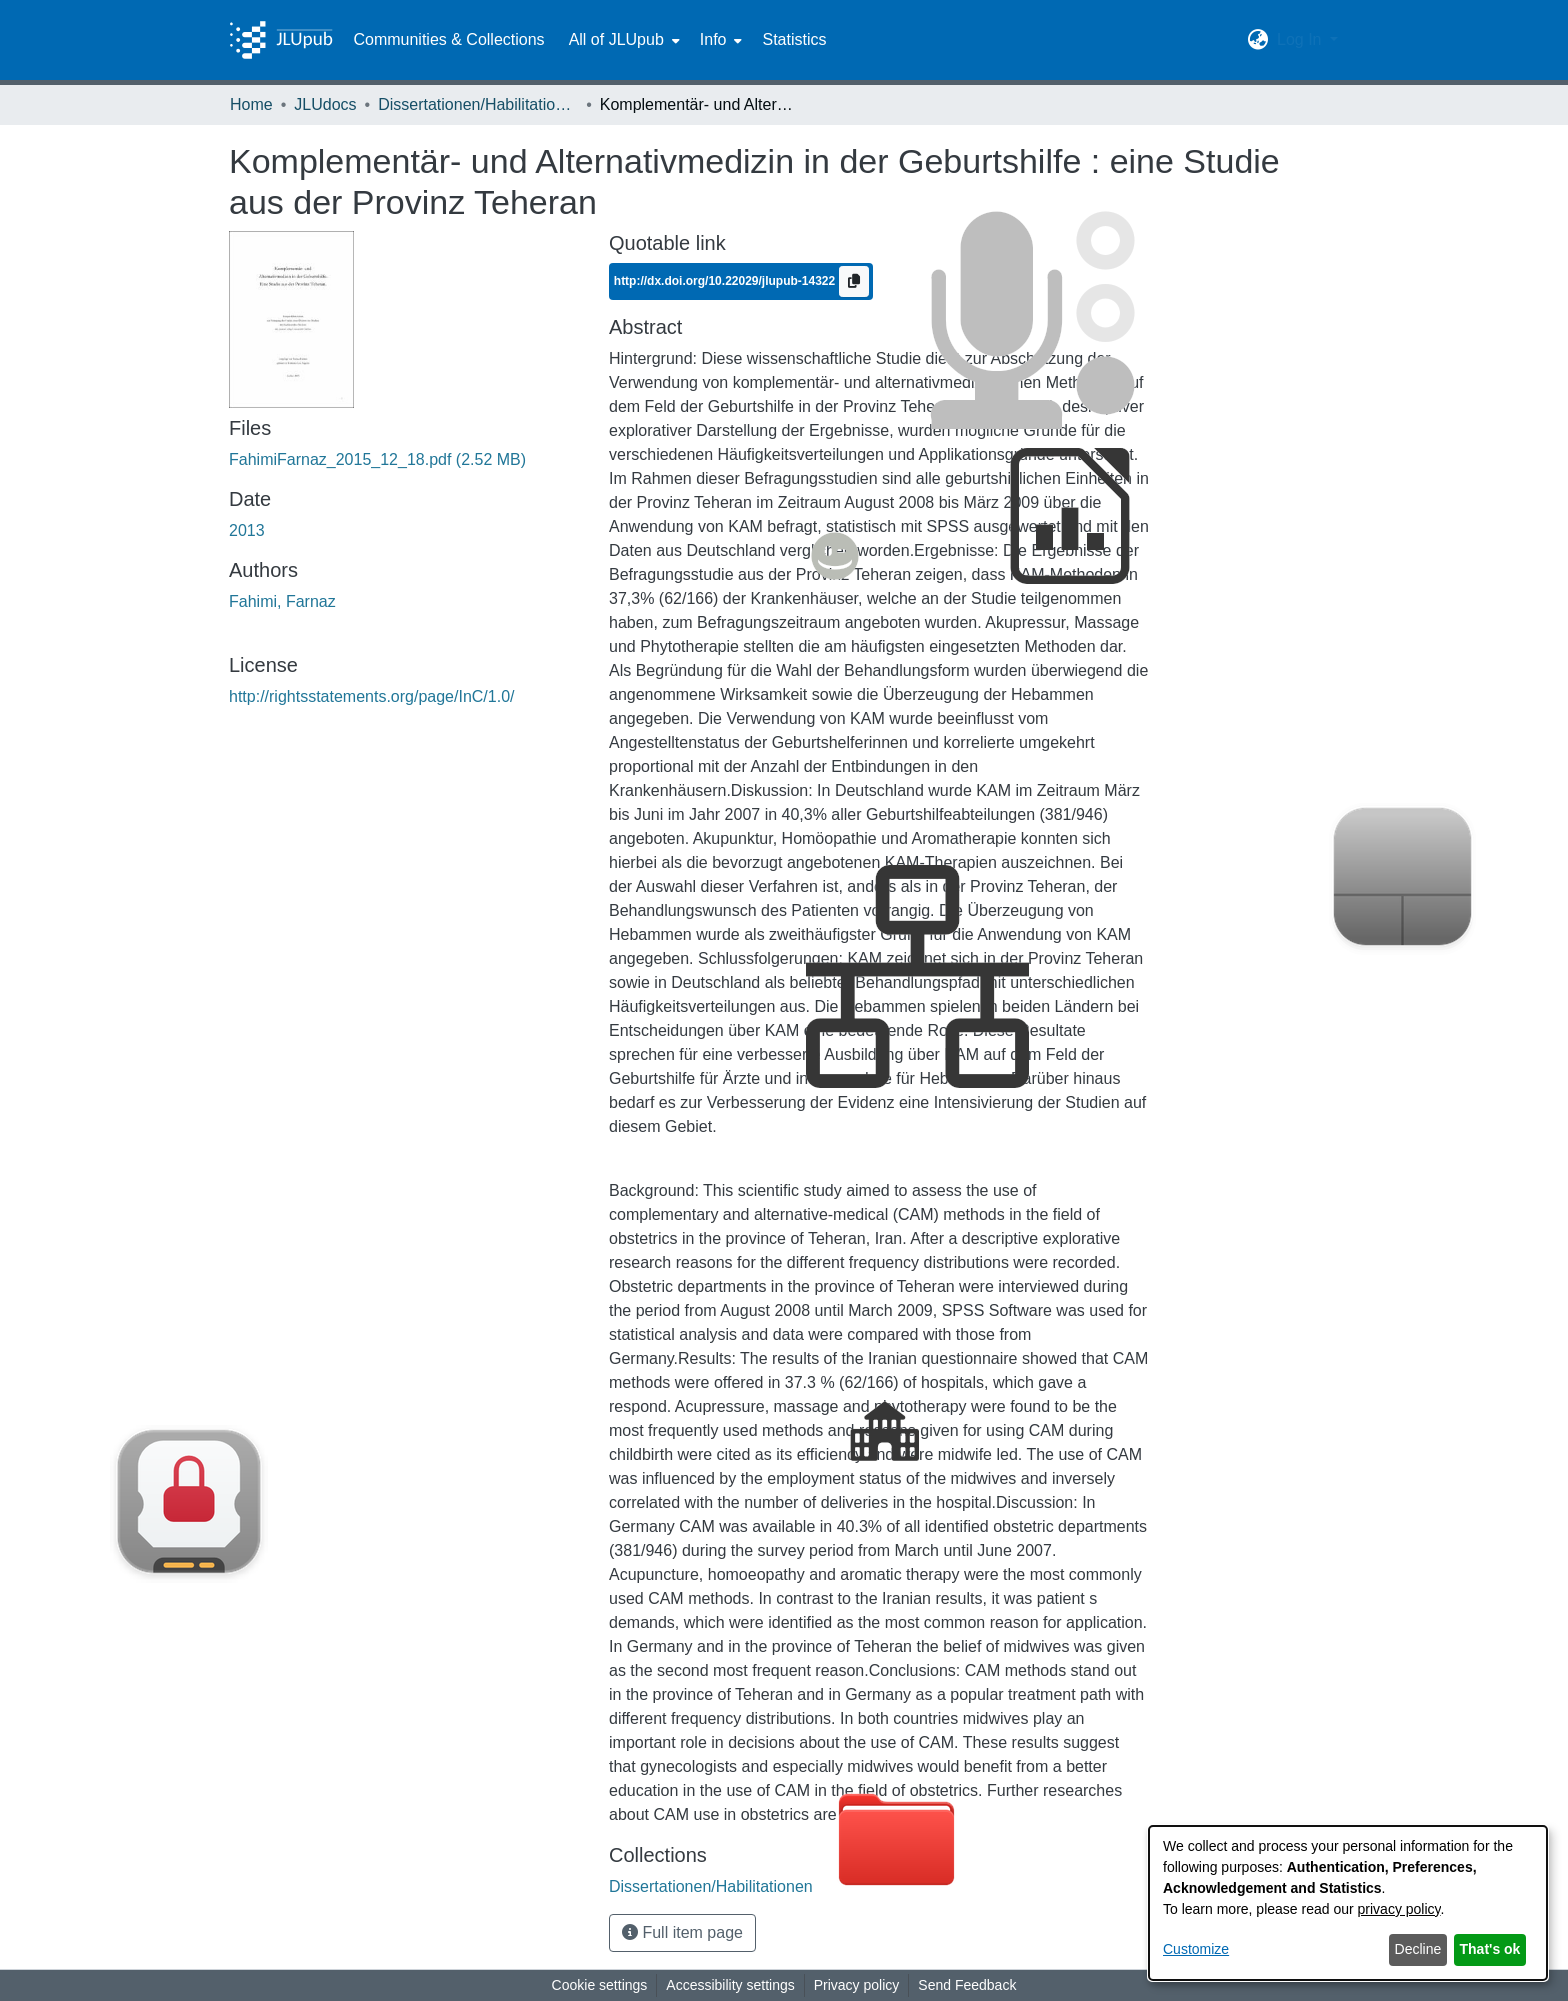 This screenshot has height=2001, width=1568. I want to click on open a red-labeled folder, so click(896, 1839).